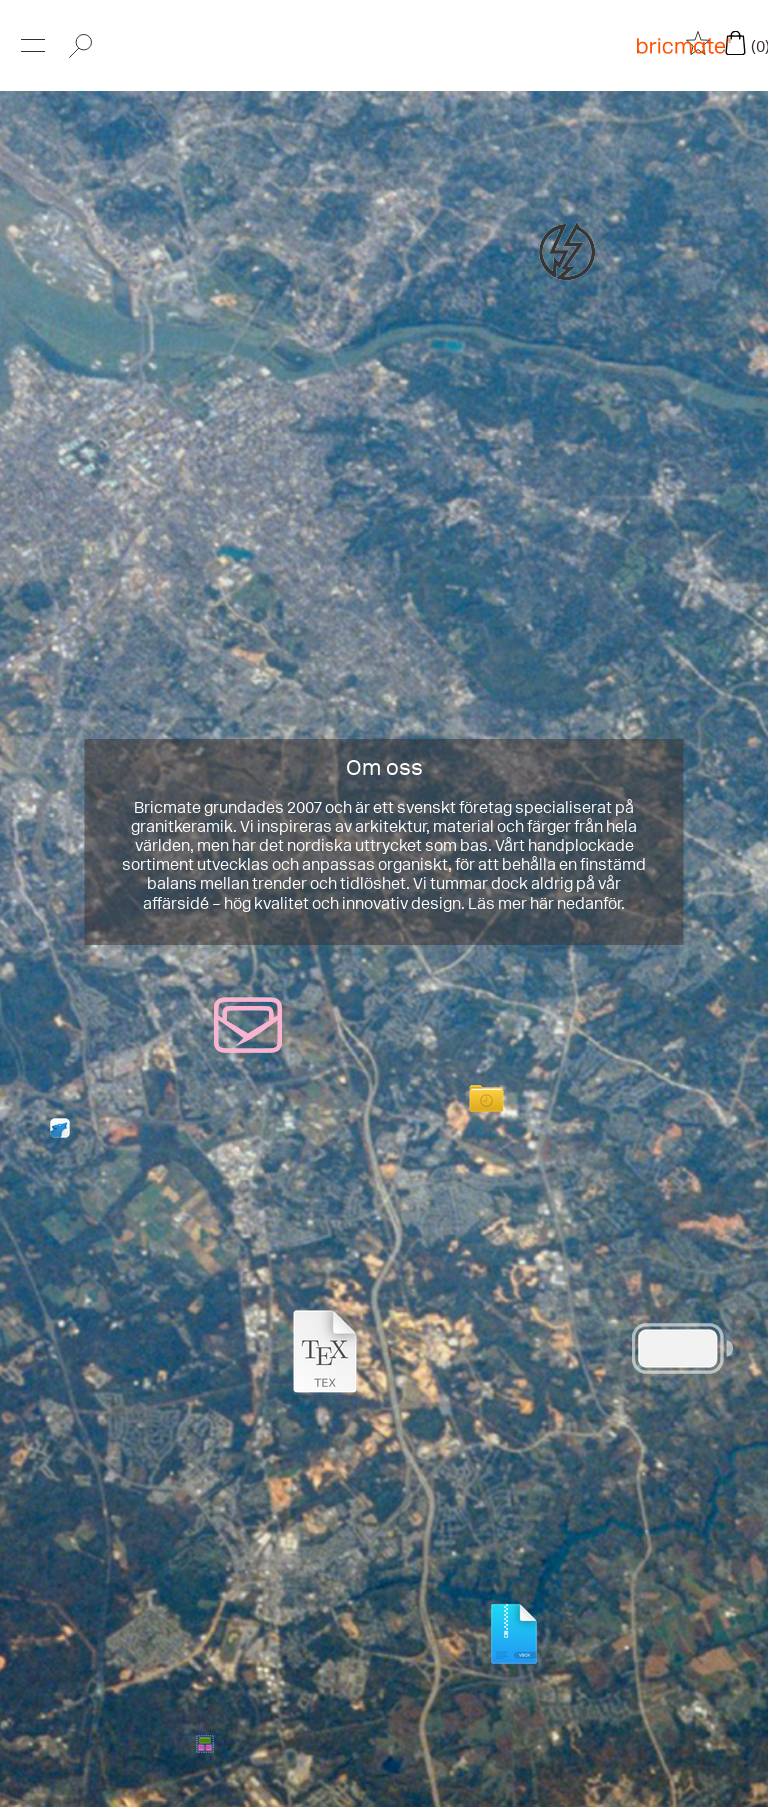 This screenshot has height=1807, width=768. I want to click on open the mail app, so click(248, 1023).